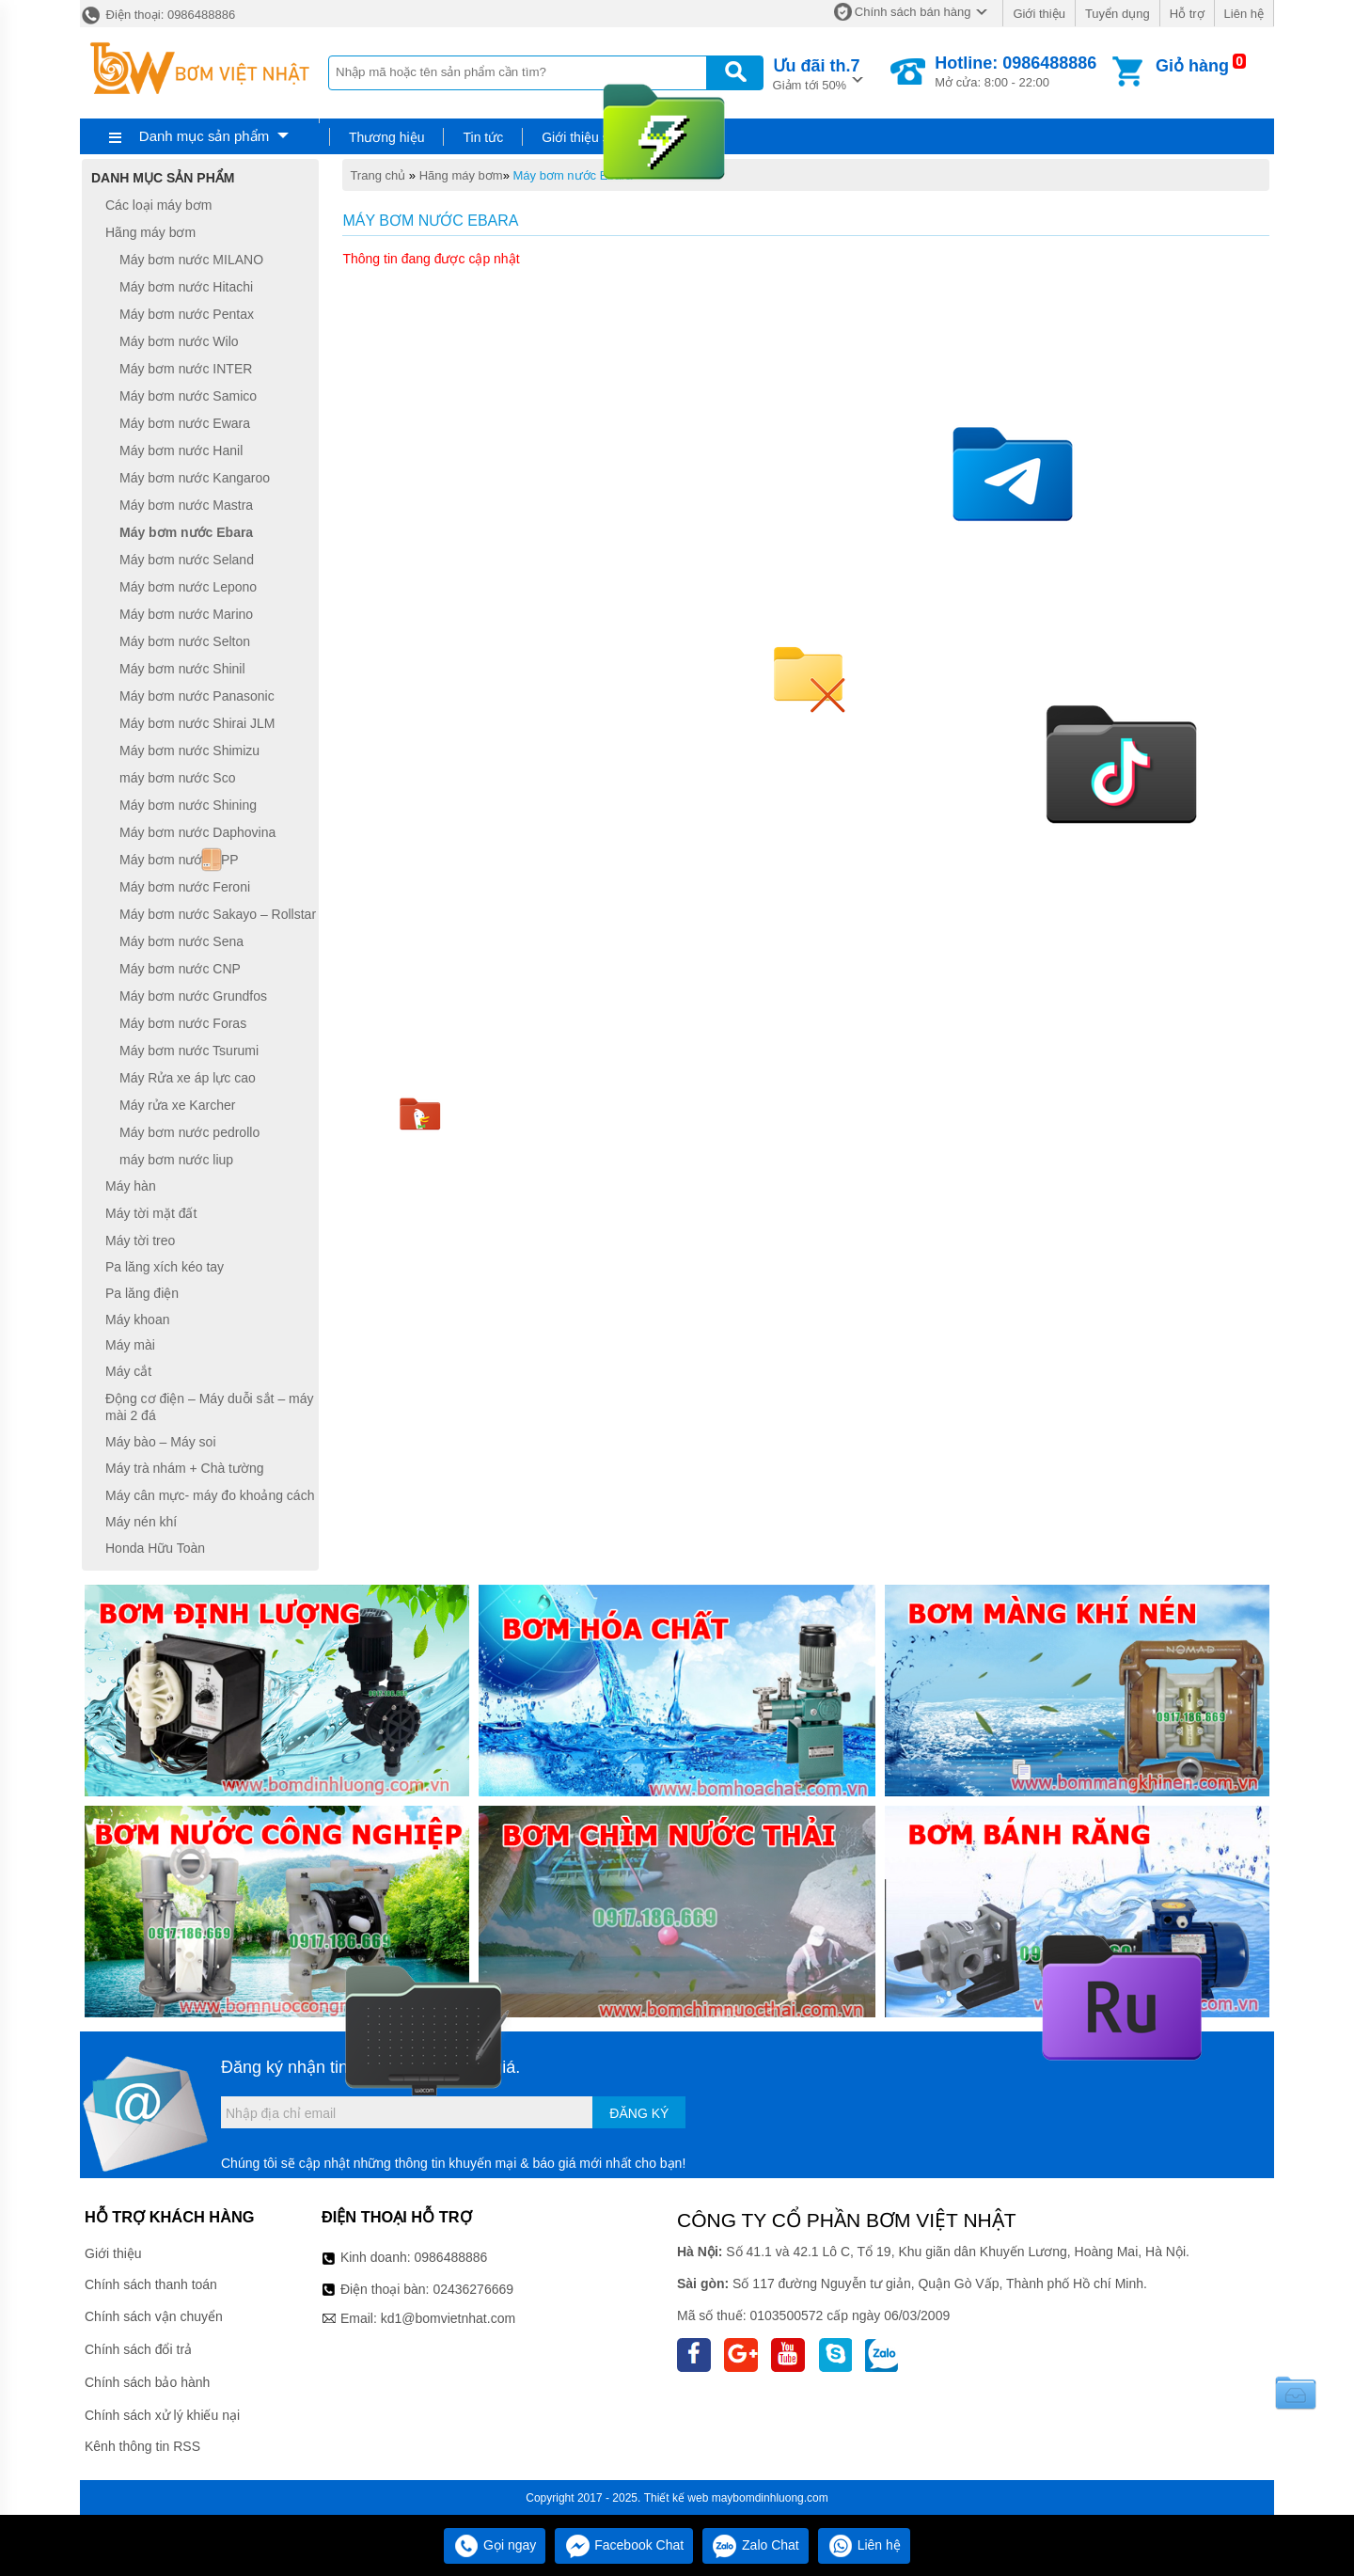 The height and width of the screenshot is (2576, 1354). Describe the element at coordinates (1121, 768) in the screenshot. I see `open folder containing TikTok downloads` at that location.